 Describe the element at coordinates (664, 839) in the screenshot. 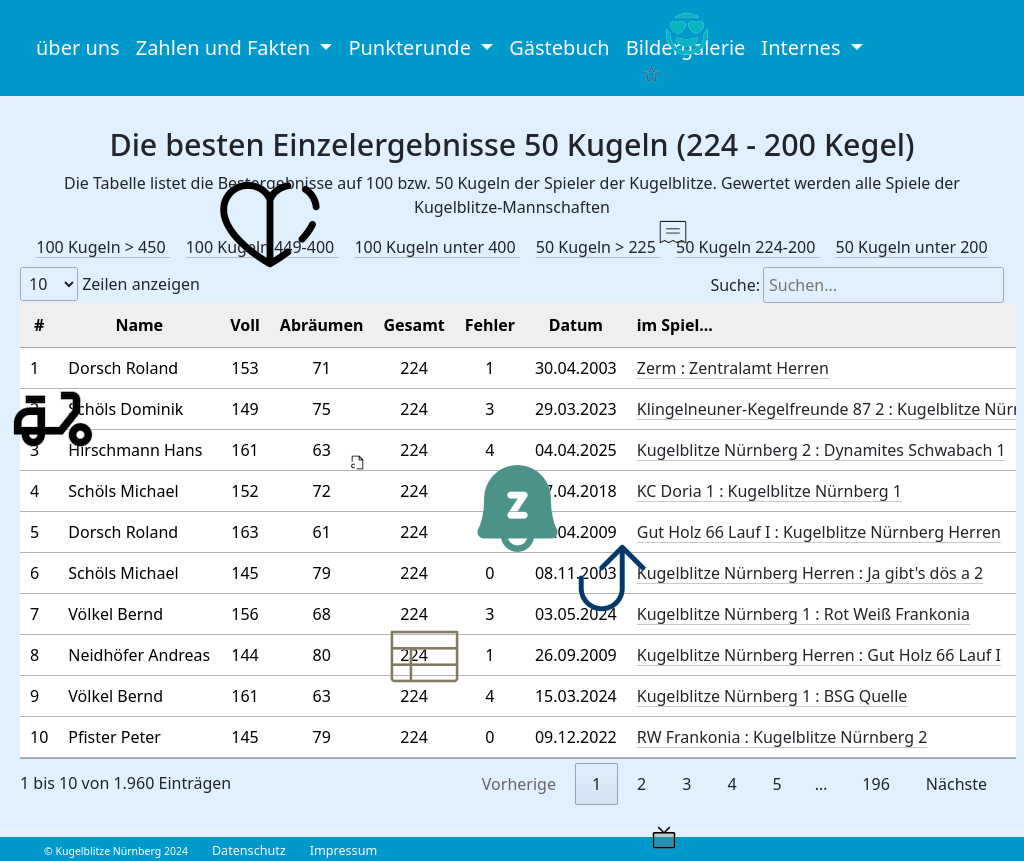

I see `access TV or video streaming features` at that location.